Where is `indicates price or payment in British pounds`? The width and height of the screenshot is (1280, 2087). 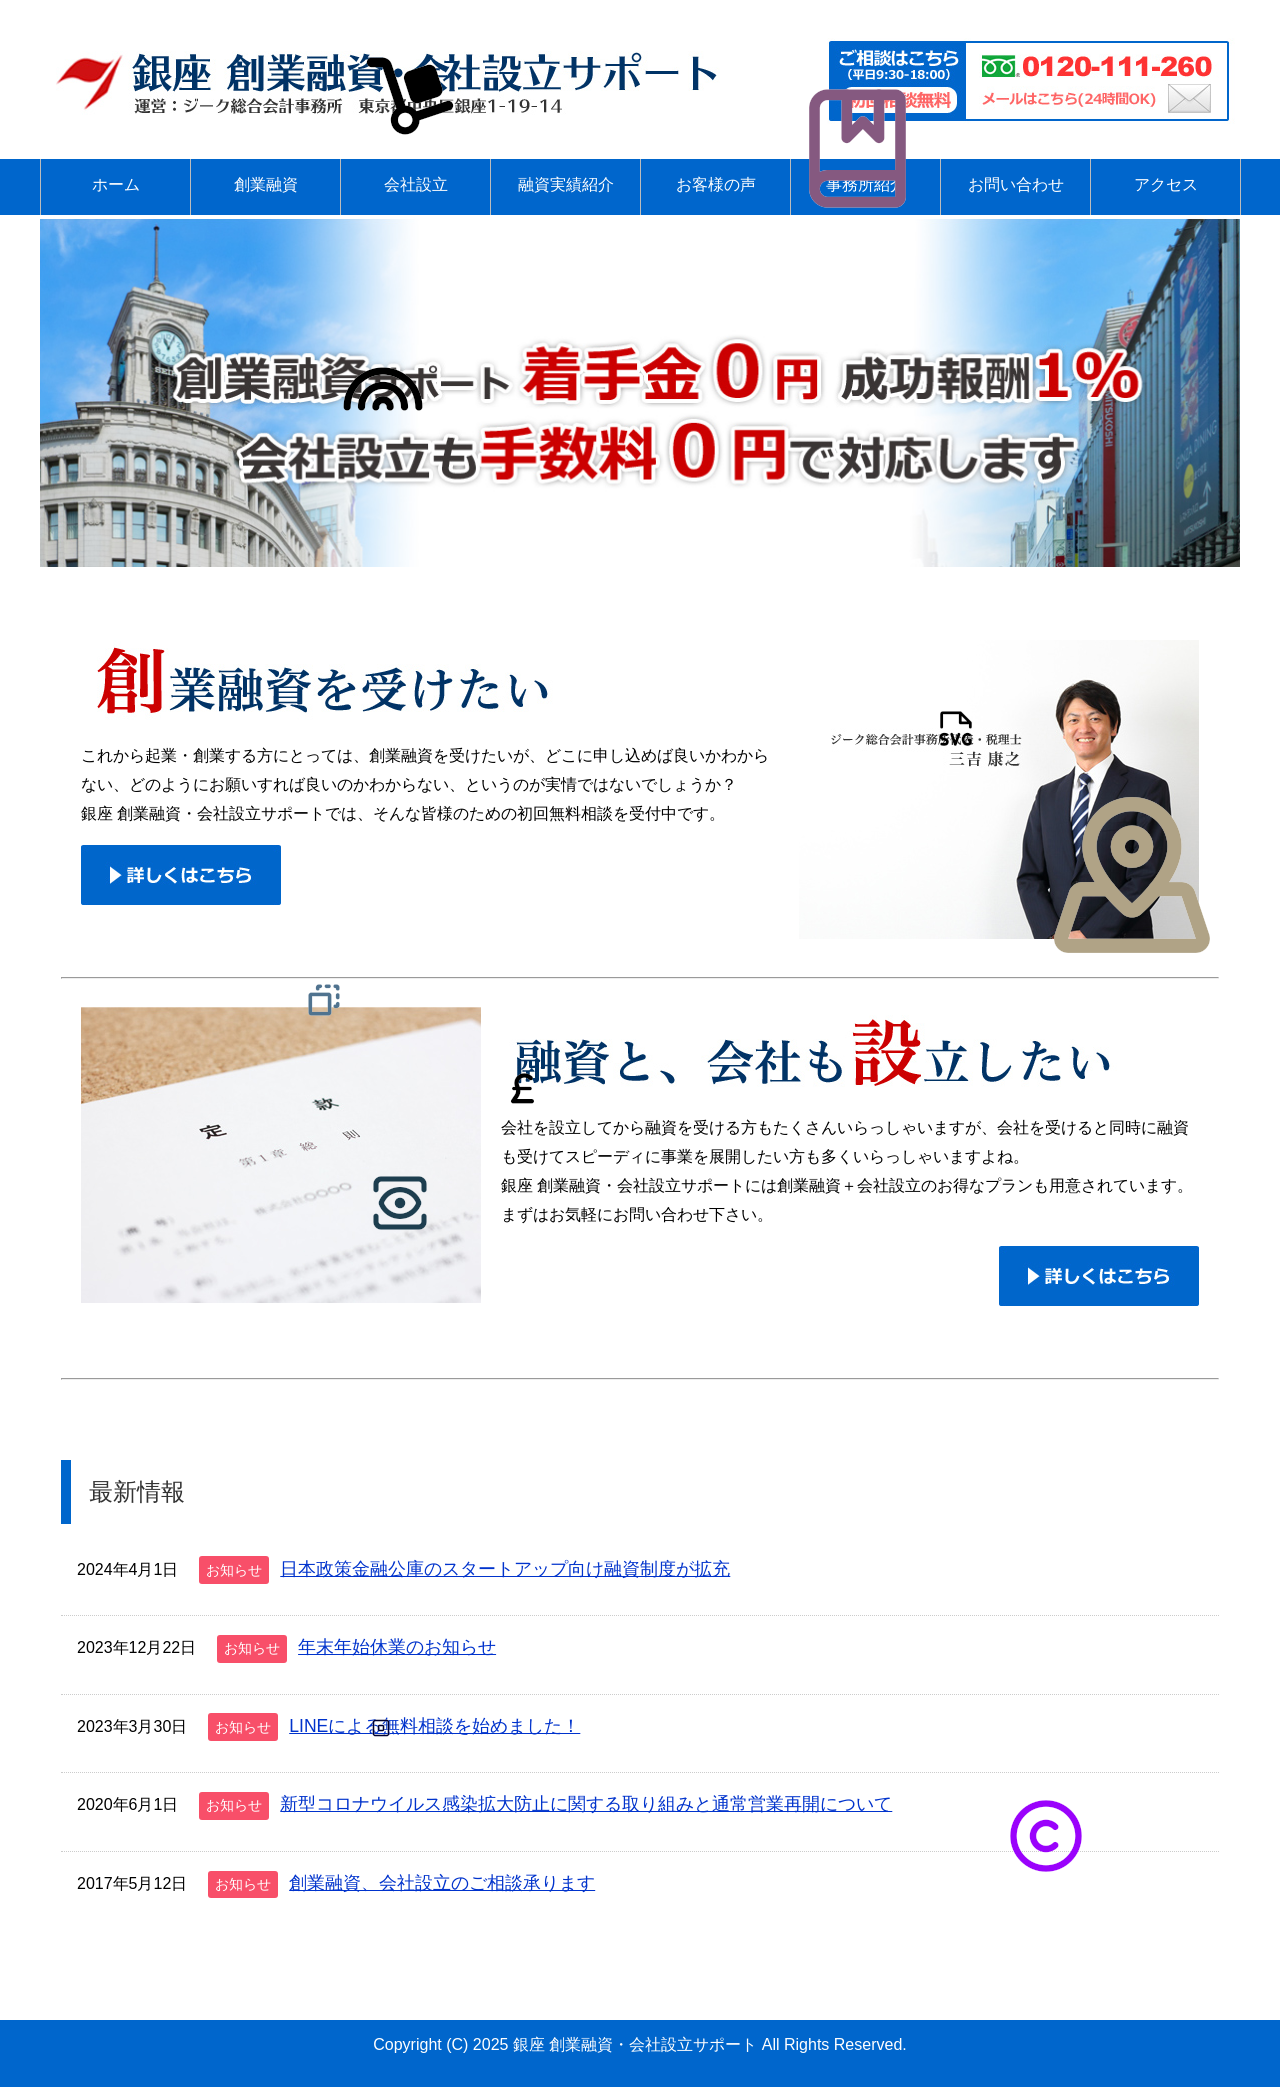 indicates price or payment in British pounds is located at coordinates (523, 1088).